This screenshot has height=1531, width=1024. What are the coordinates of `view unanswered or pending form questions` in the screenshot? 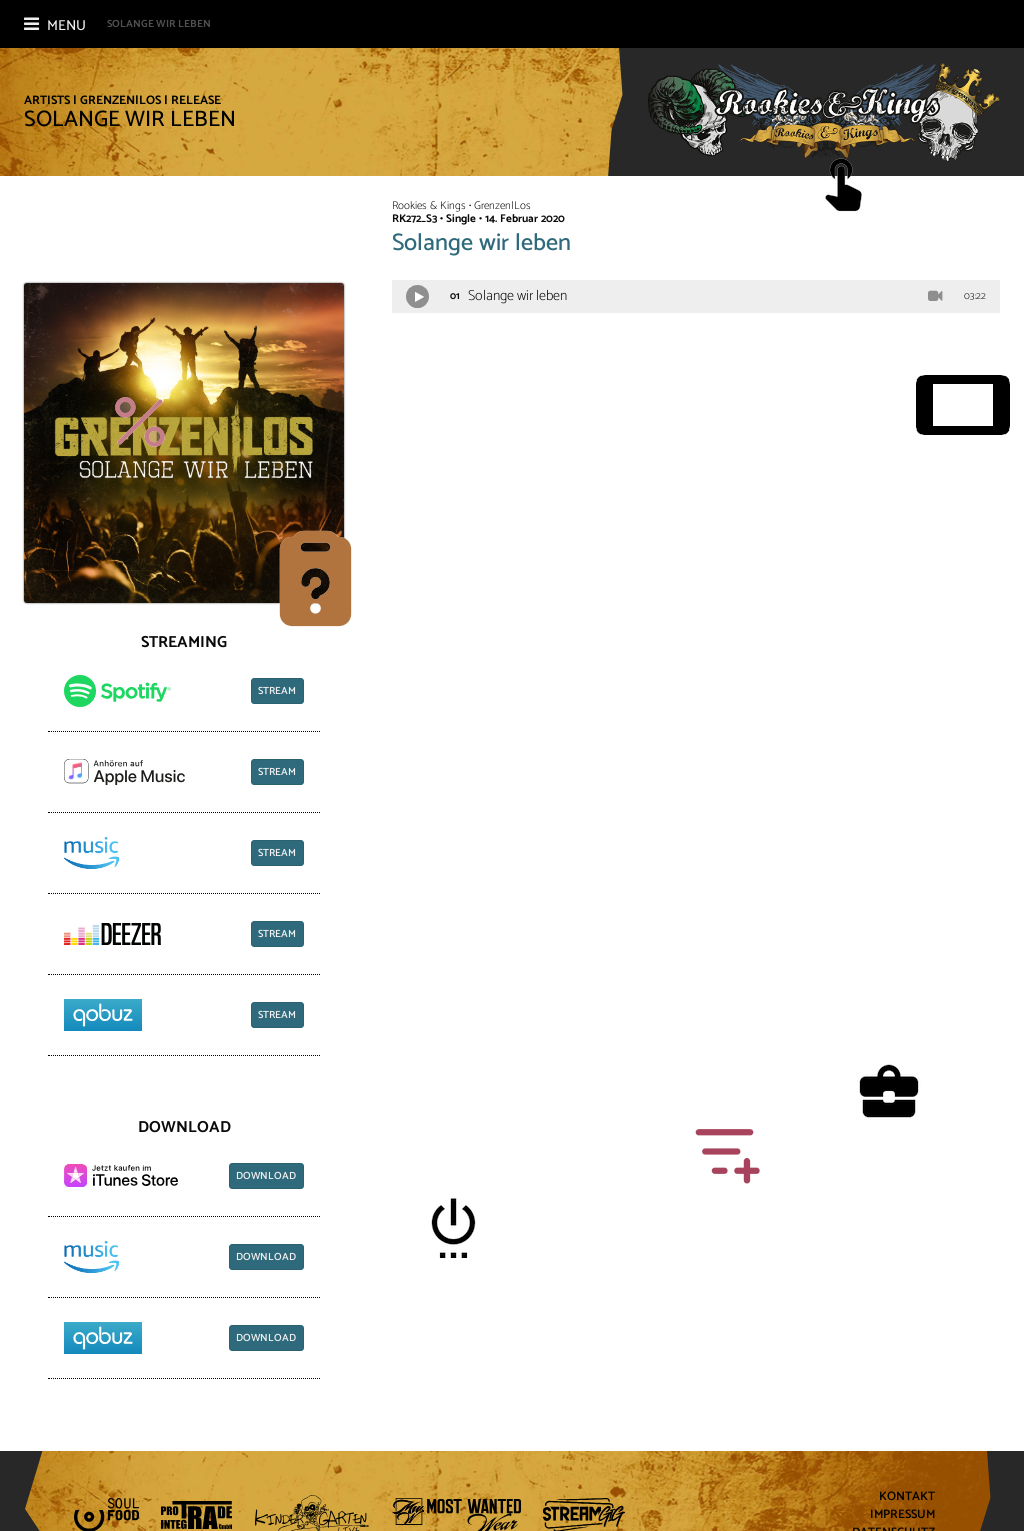 It's located at (315, 578).